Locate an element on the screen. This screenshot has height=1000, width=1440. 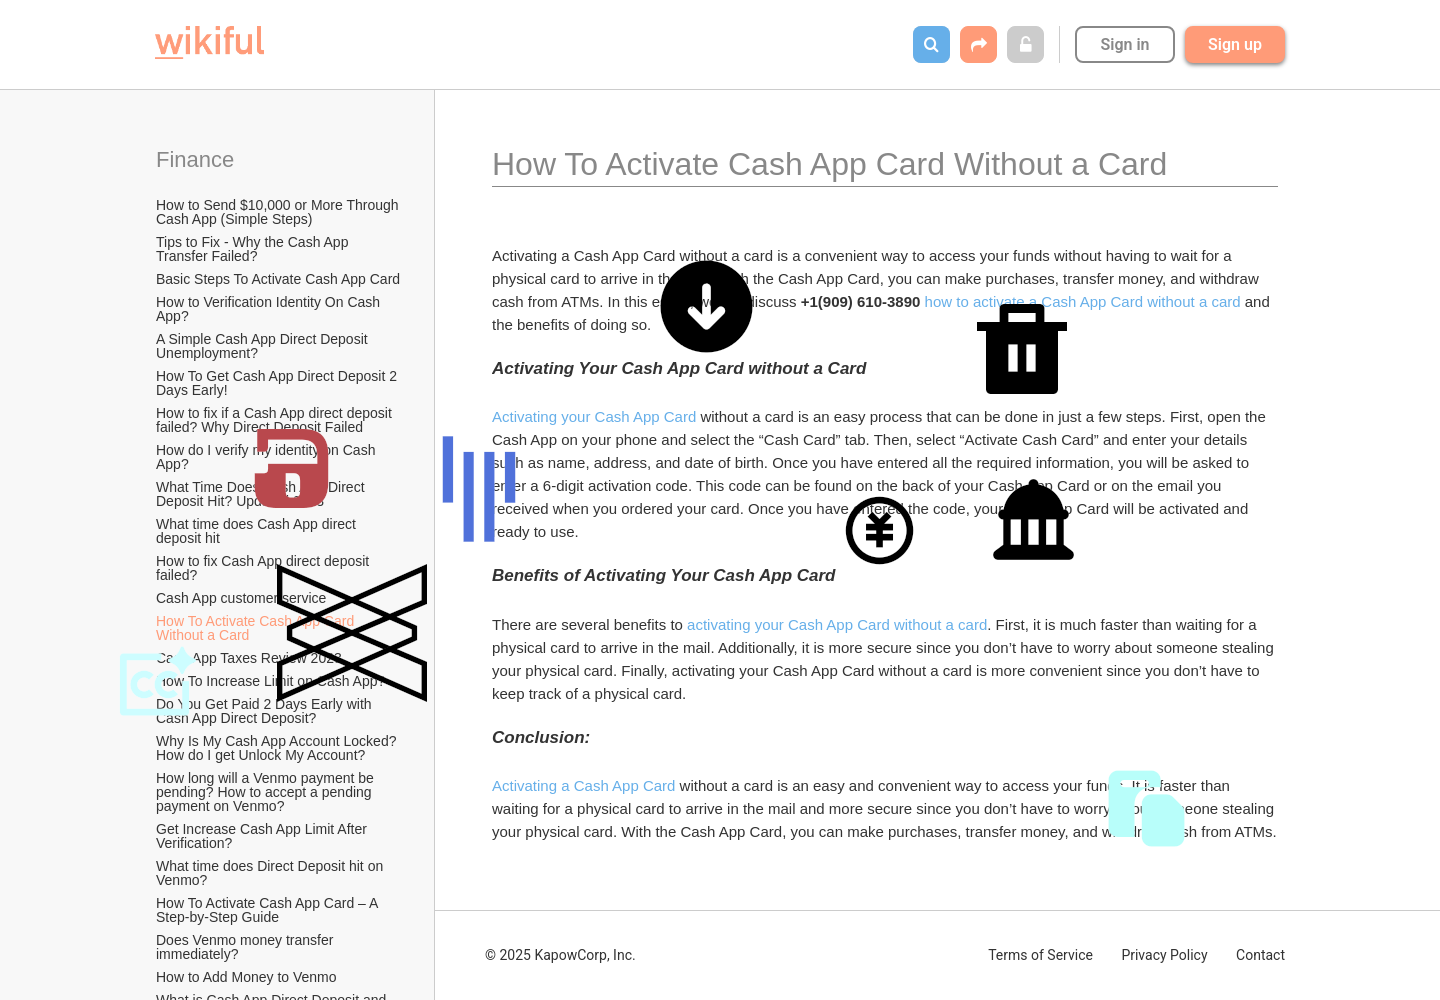
view government or civic services is located at coordinates (1033, 519).